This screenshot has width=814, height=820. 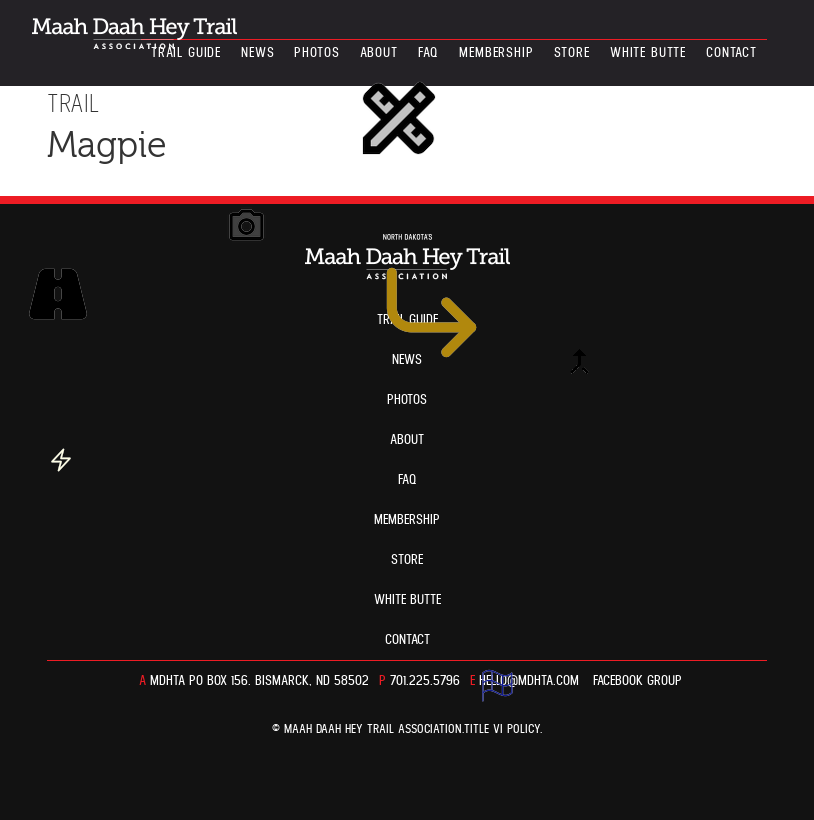 I want to click on access design tools or editing options, so click(x=398, y=118).